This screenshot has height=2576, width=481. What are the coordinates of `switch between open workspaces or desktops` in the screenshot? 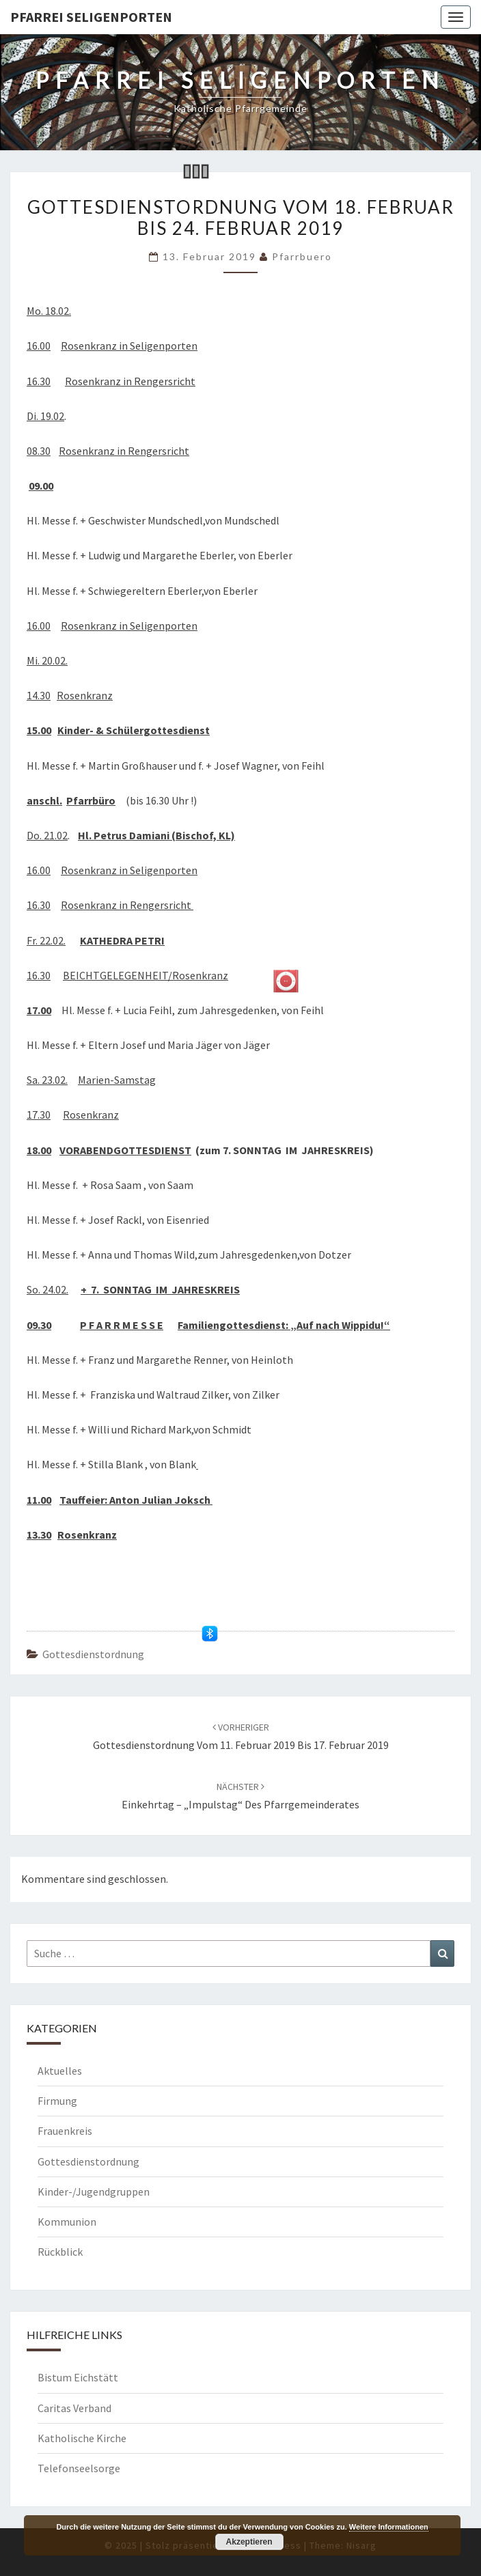 It's located at (196, 171).